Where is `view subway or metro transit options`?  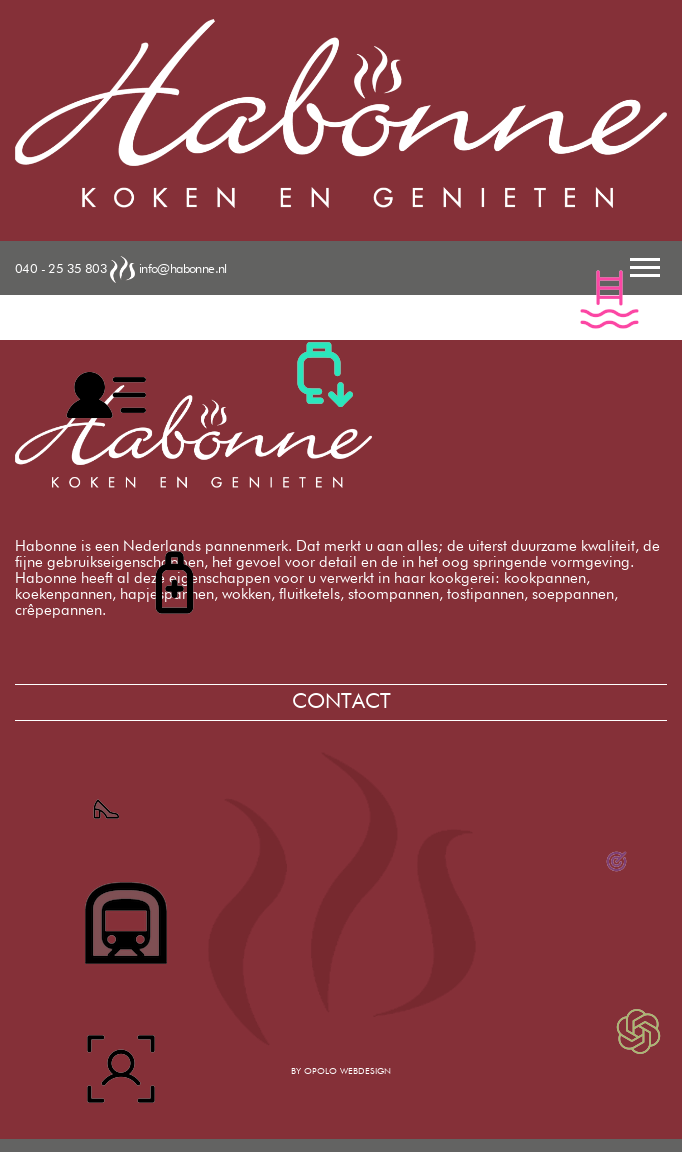 view subway or metro transit options is located at coordinates (126, 923).